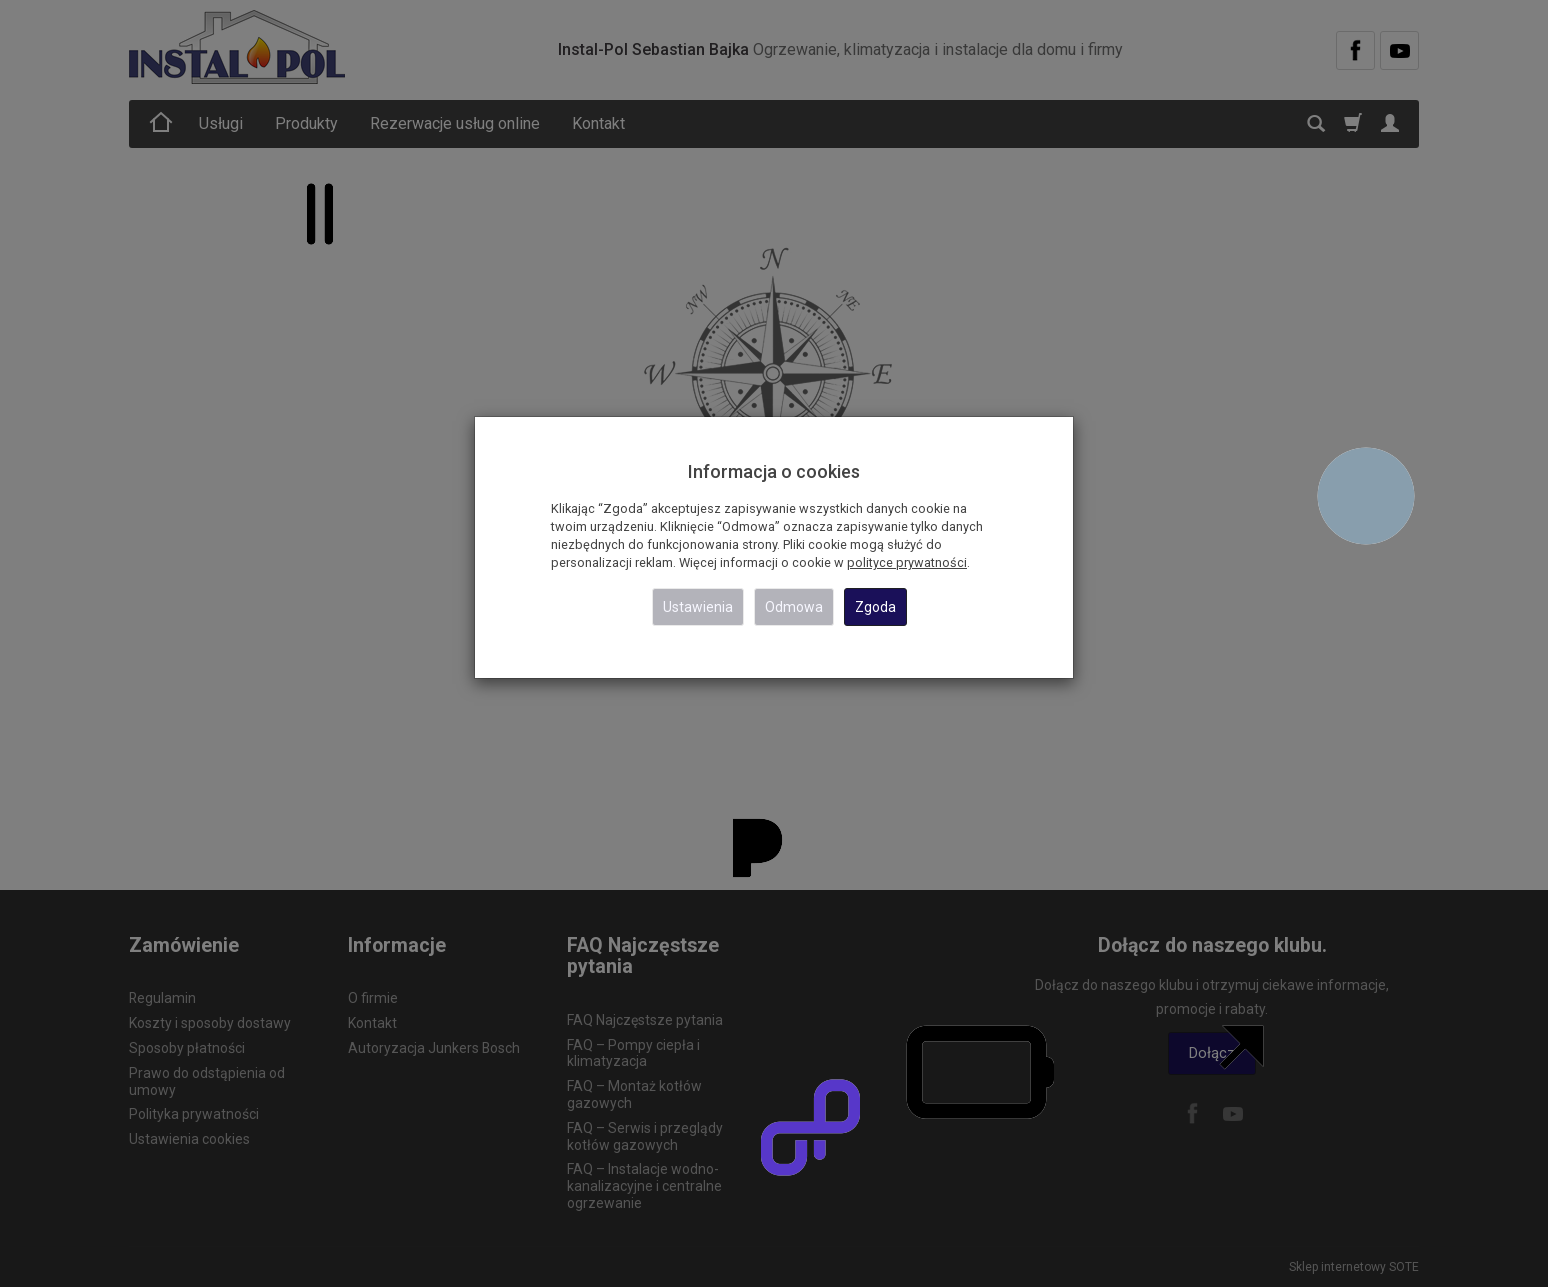 The image size is (1548, 1287). What do you see at coordinates (1241, 1047) in the screenshot?
I see `open link in new tab or window` at bounding box center [1241, 1047].